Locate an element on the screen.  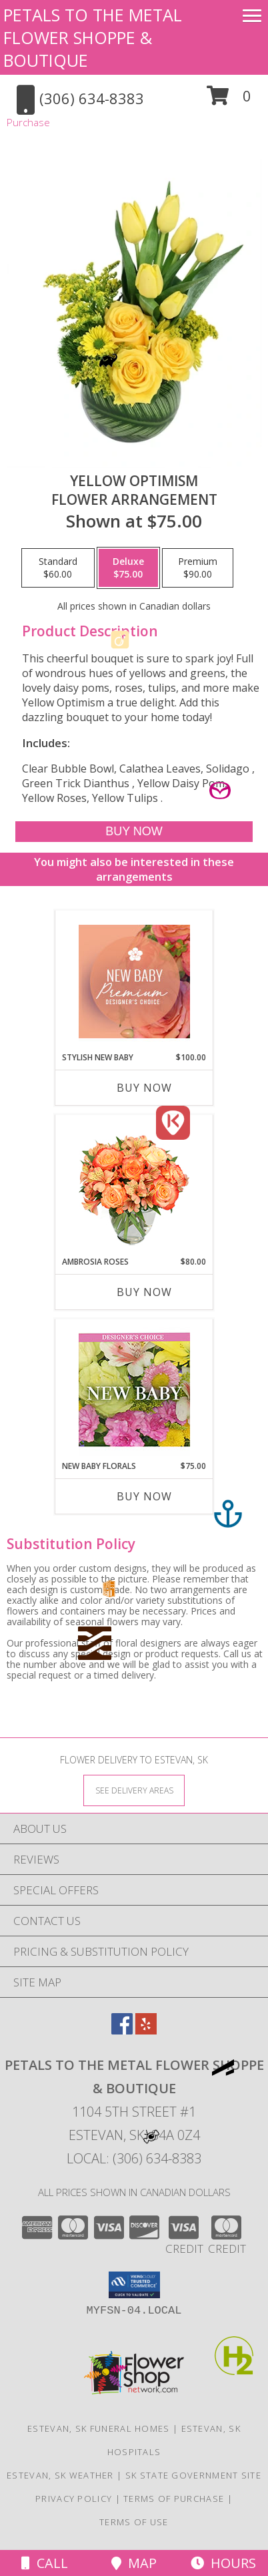
visit PCGamingWiki website is located at coordinates (109, 1588).